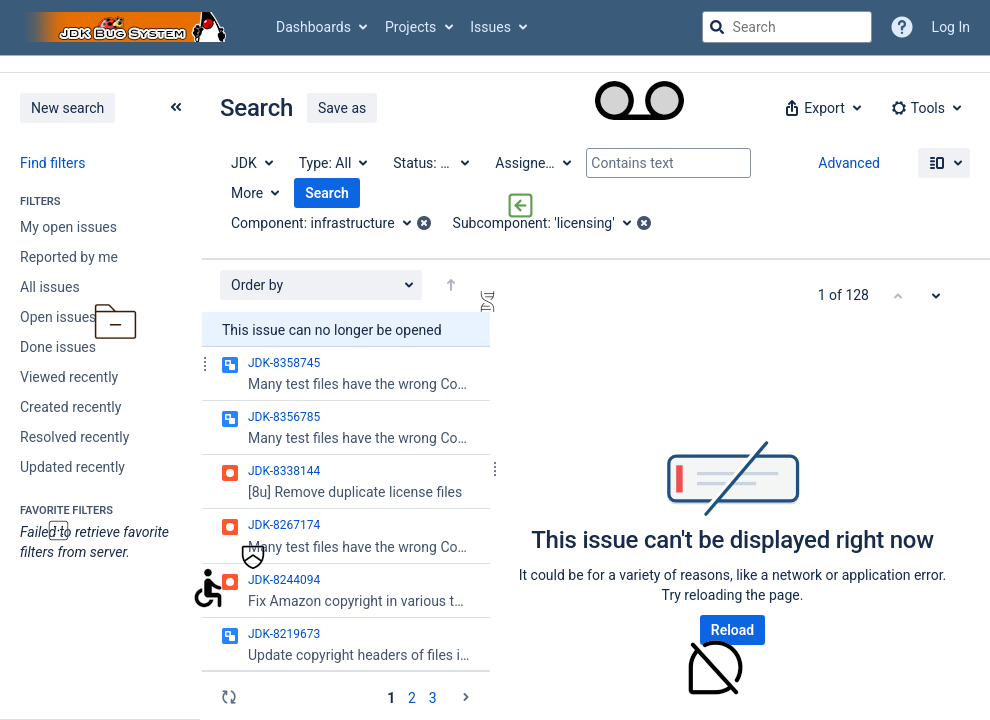 The width and height of the screenshot is (990, 720). I want to click on remove a file from this folder, so click(115, 321).